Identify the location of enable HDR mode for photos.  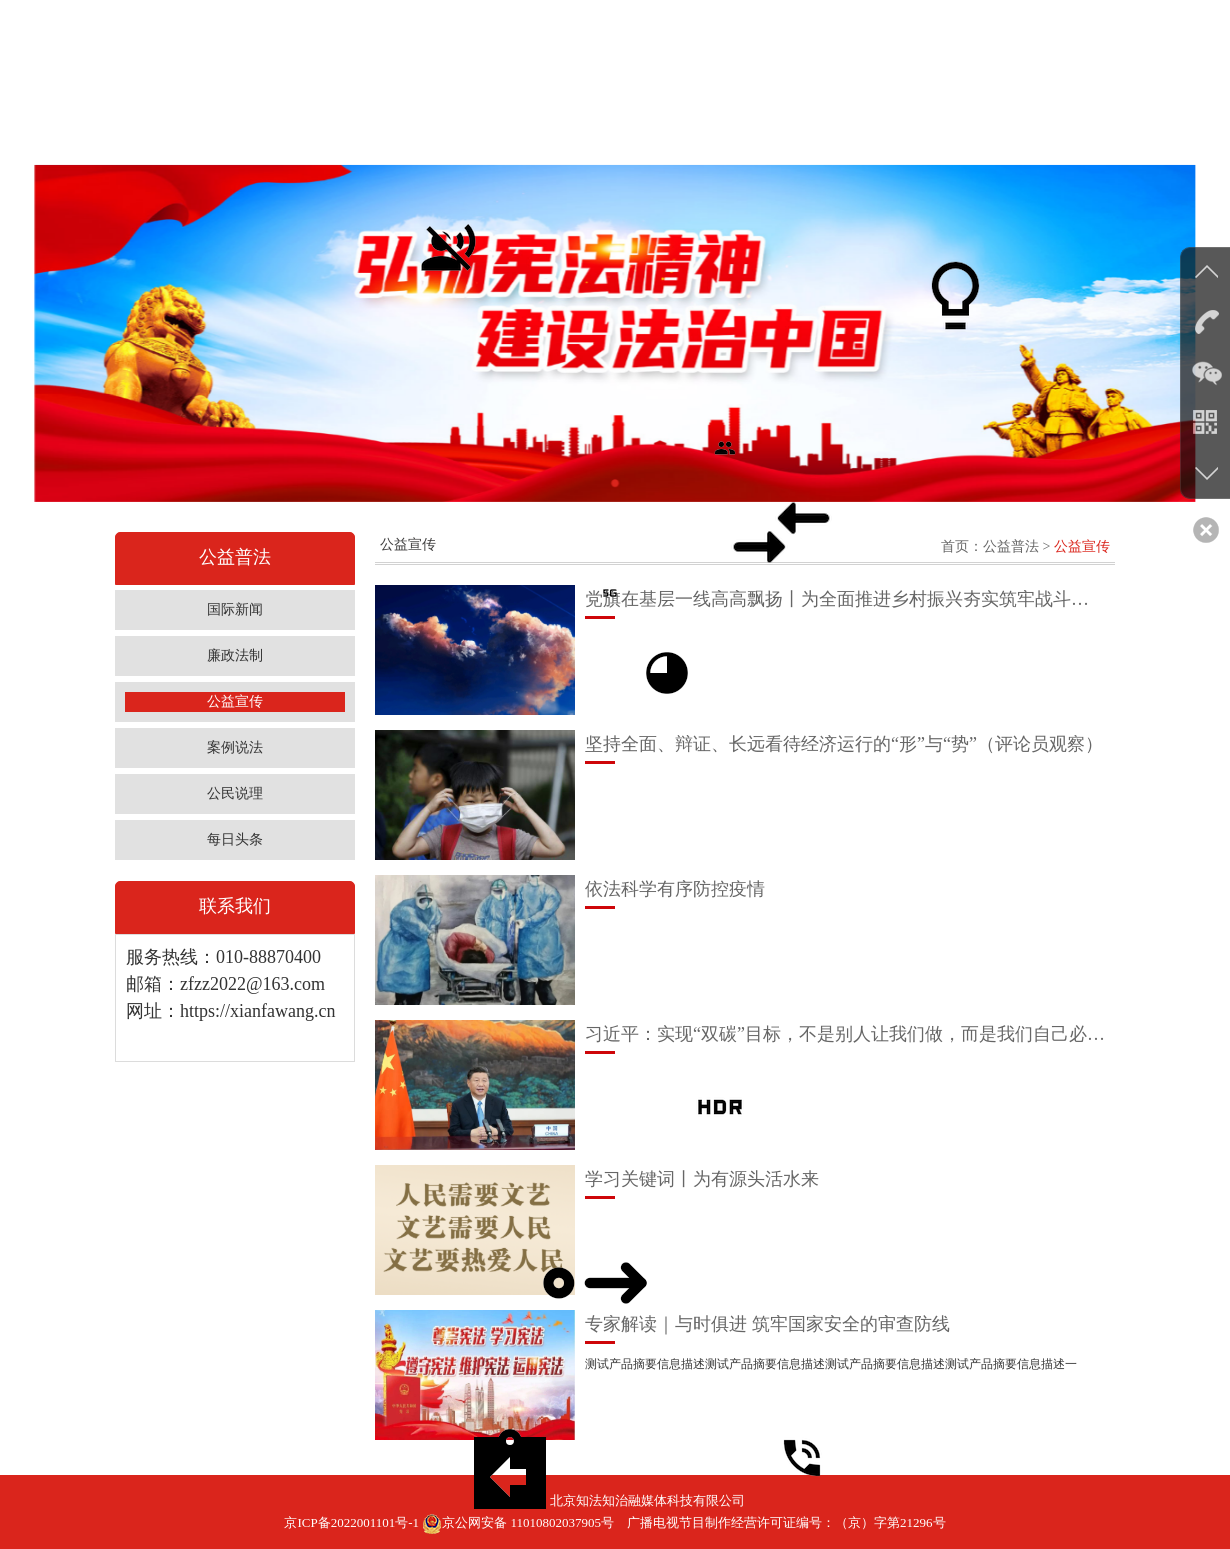
(720, 1107).